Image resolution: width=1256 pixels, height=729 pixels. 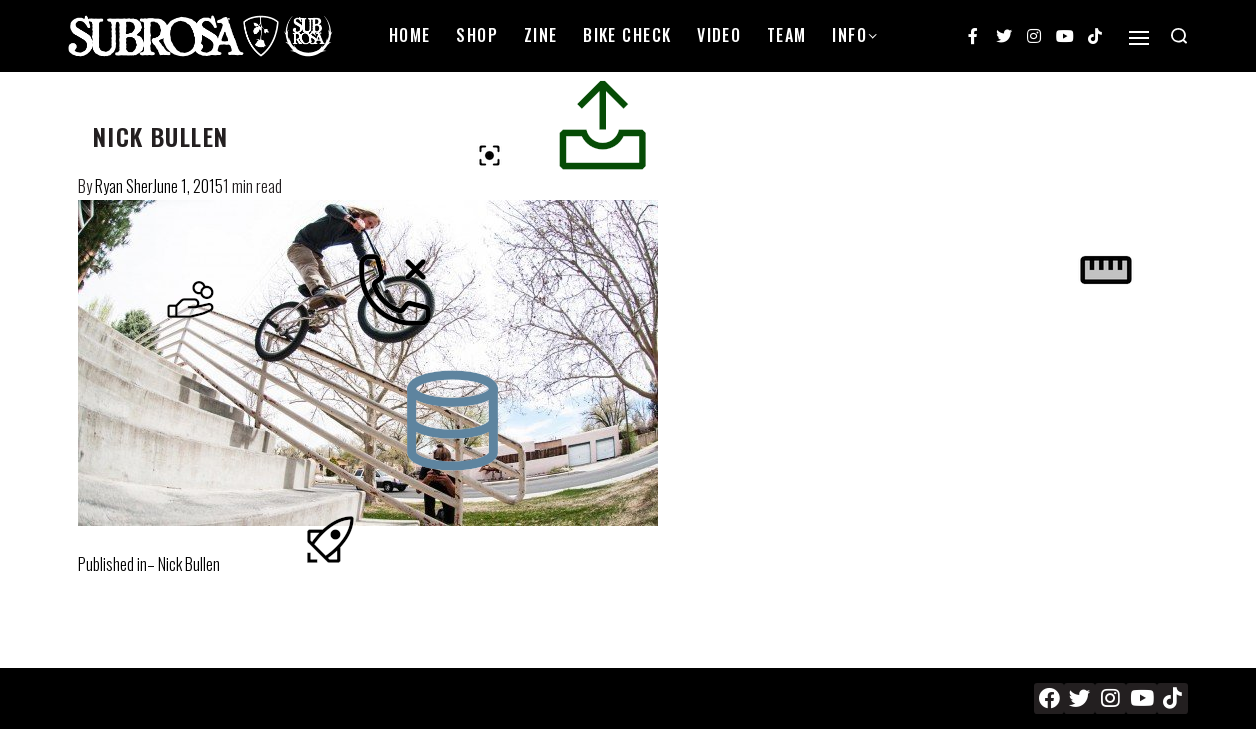 I want to click on center focus point for camera or image capture, so click(x=489, y=155).